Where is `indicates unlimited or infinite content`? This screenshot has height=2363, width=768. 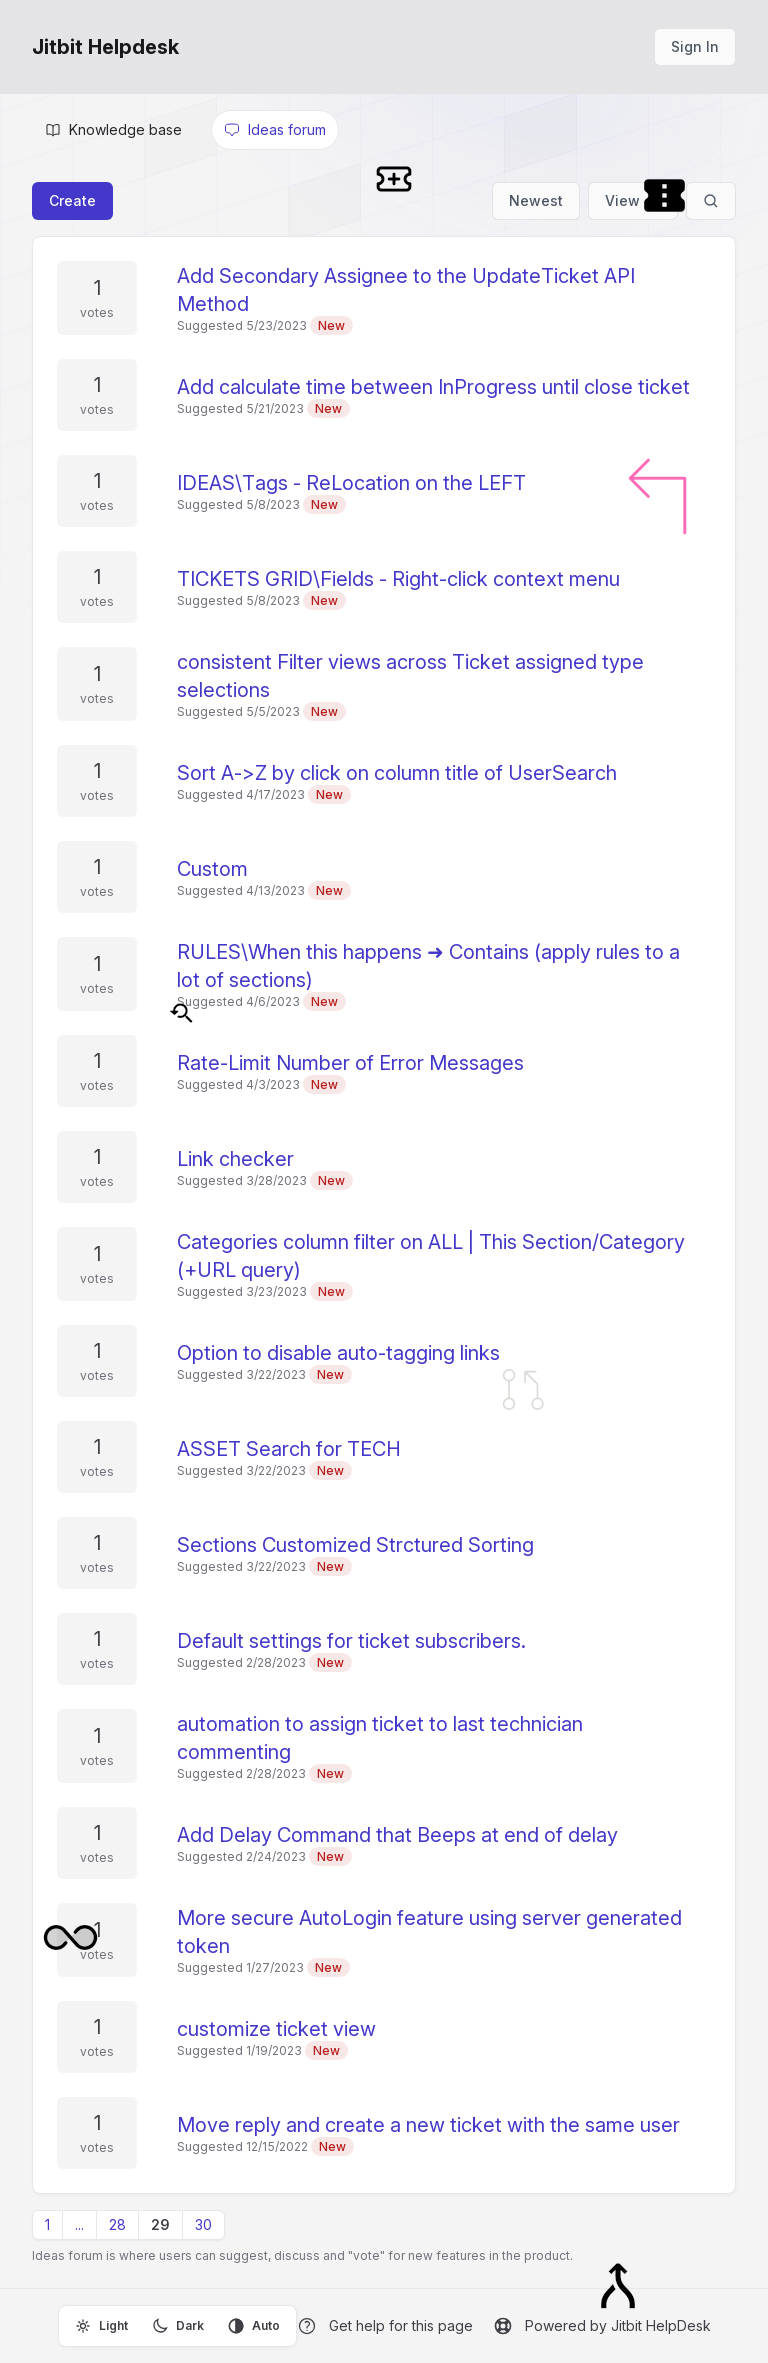 indicates unlimited or infinite content is located at coordinates (70, 1937).